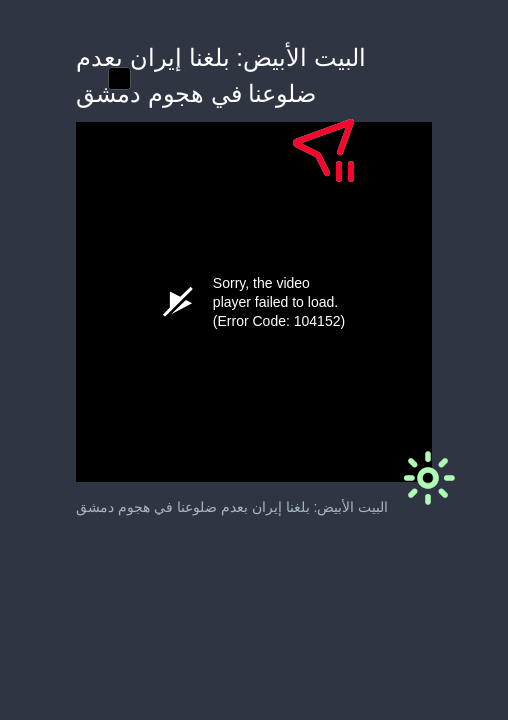  Describe the element at coordinates (324, 149) in the screenshot. I see `pause location sharing` at that location.